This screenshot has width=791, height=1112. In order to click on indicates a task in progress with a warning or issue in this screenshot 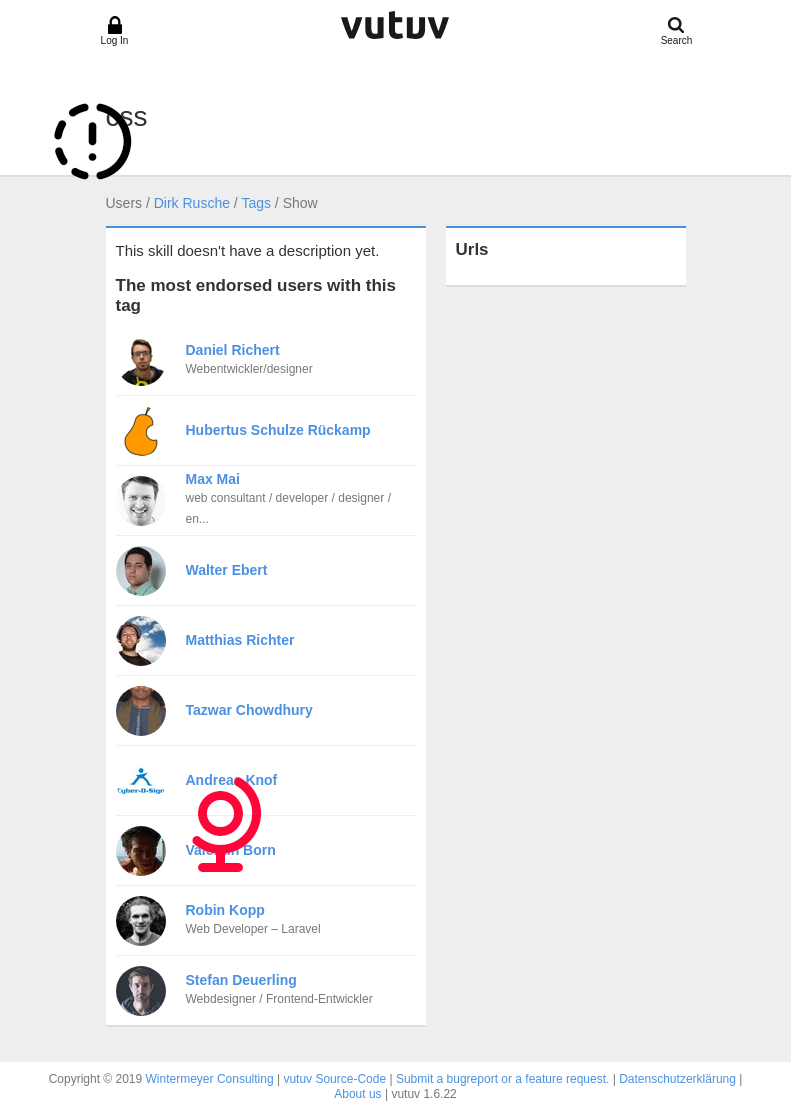, I will do `click(92, 141)`.